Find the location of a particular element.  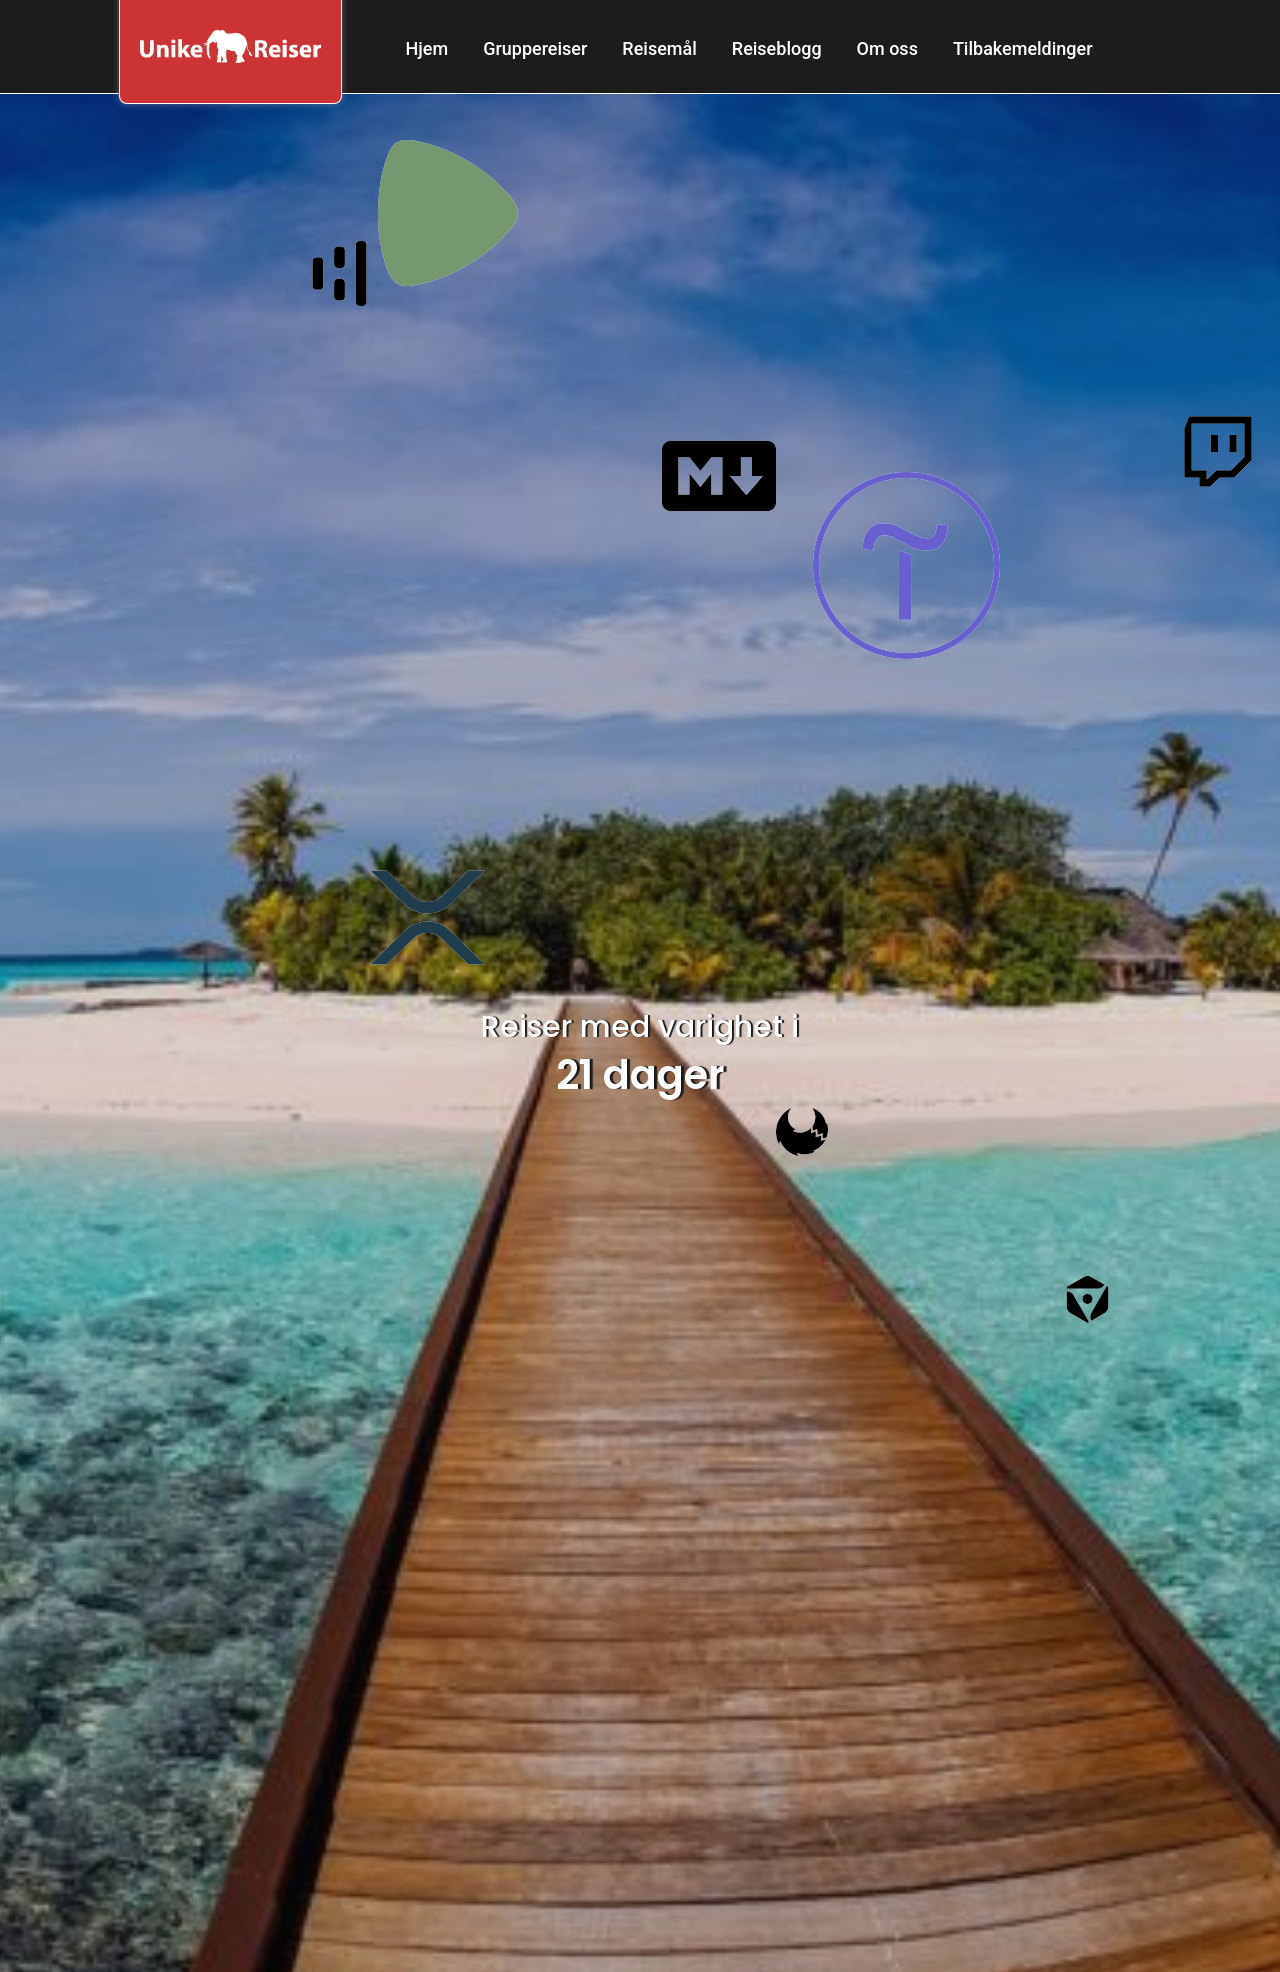

xrp cryptocurrency logo is located at coordinates (427, 917).